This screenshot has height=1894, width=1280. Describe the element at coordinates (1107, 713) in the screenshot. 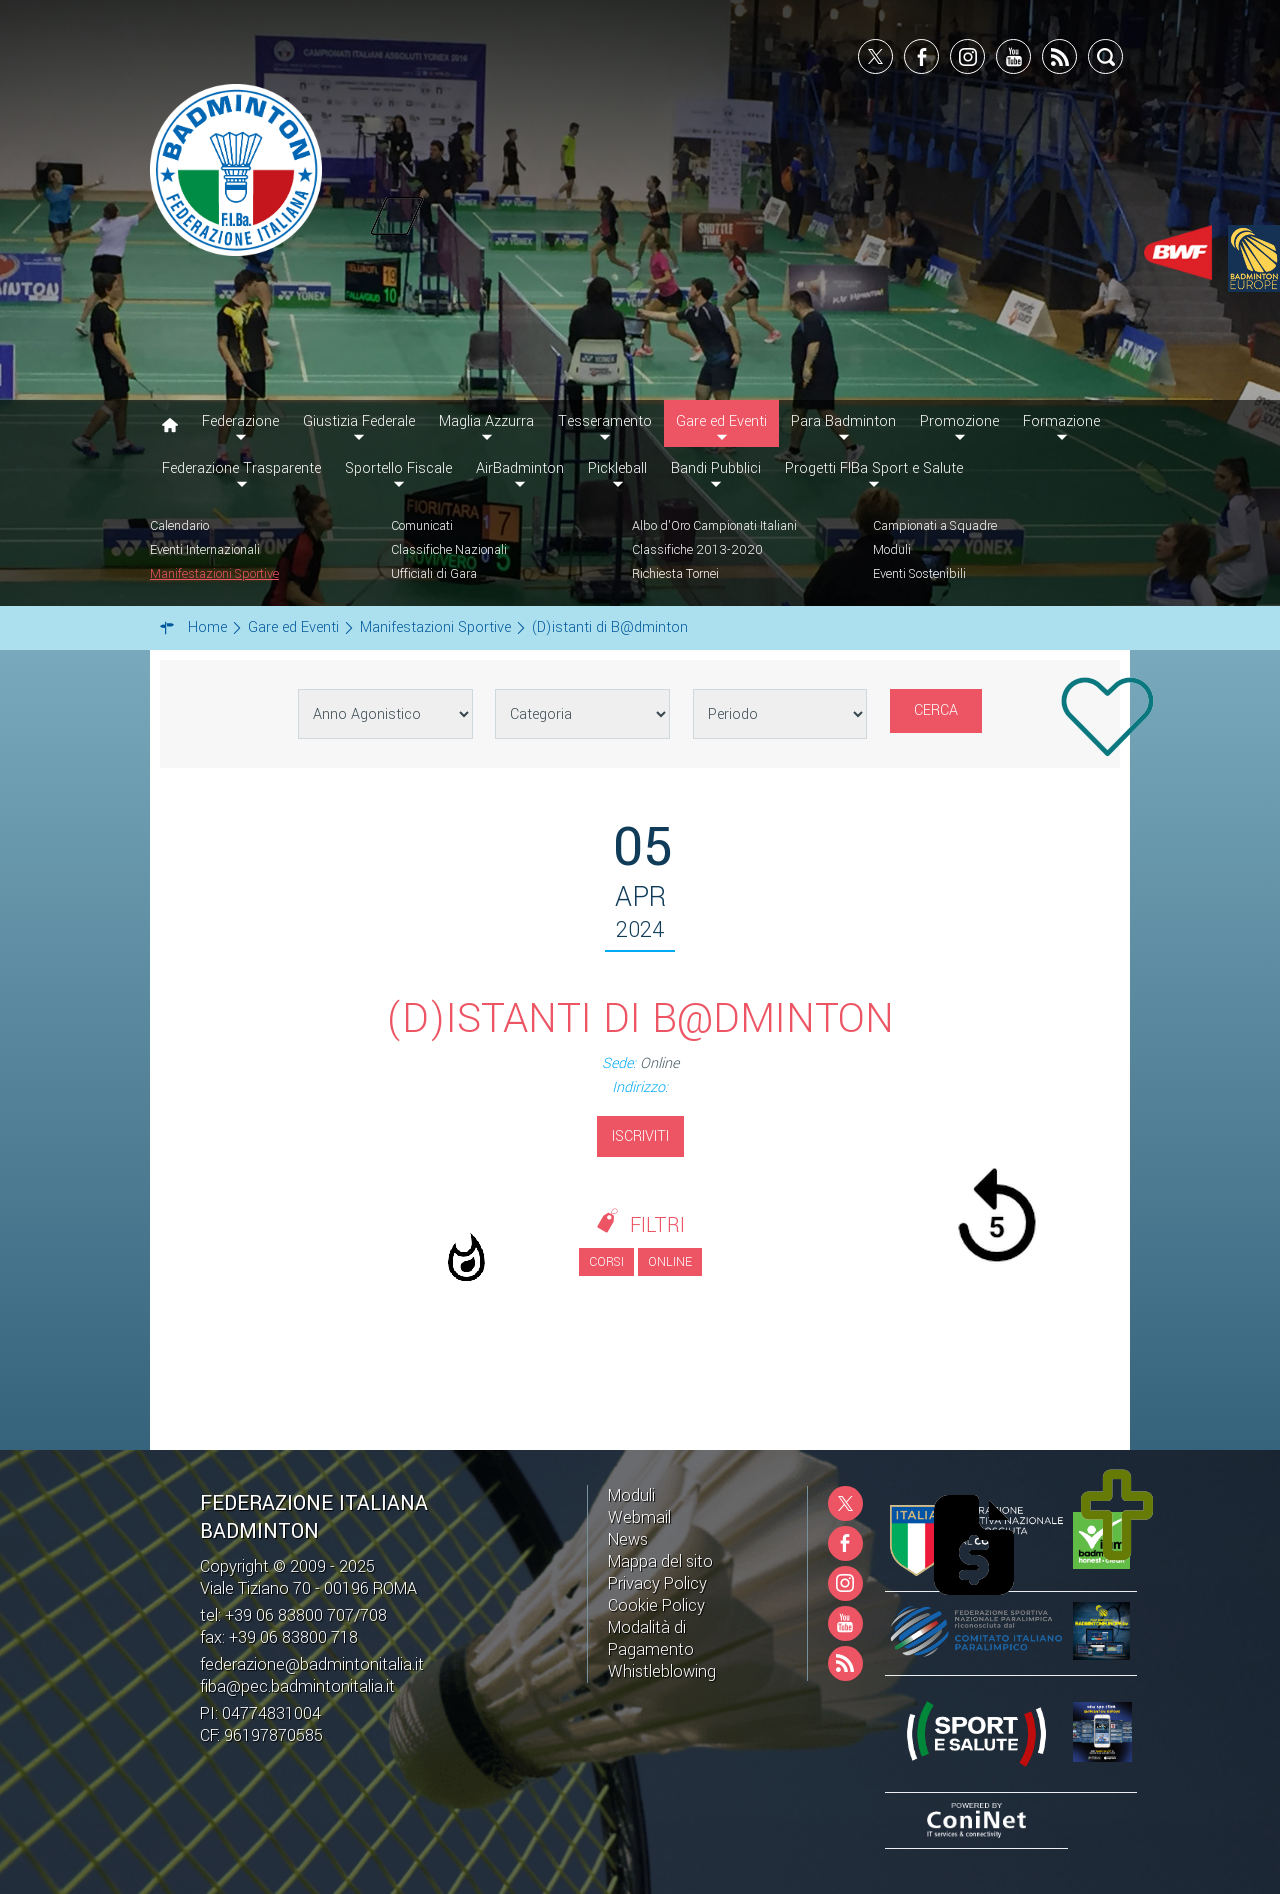

I see `add to favorites` at that location.